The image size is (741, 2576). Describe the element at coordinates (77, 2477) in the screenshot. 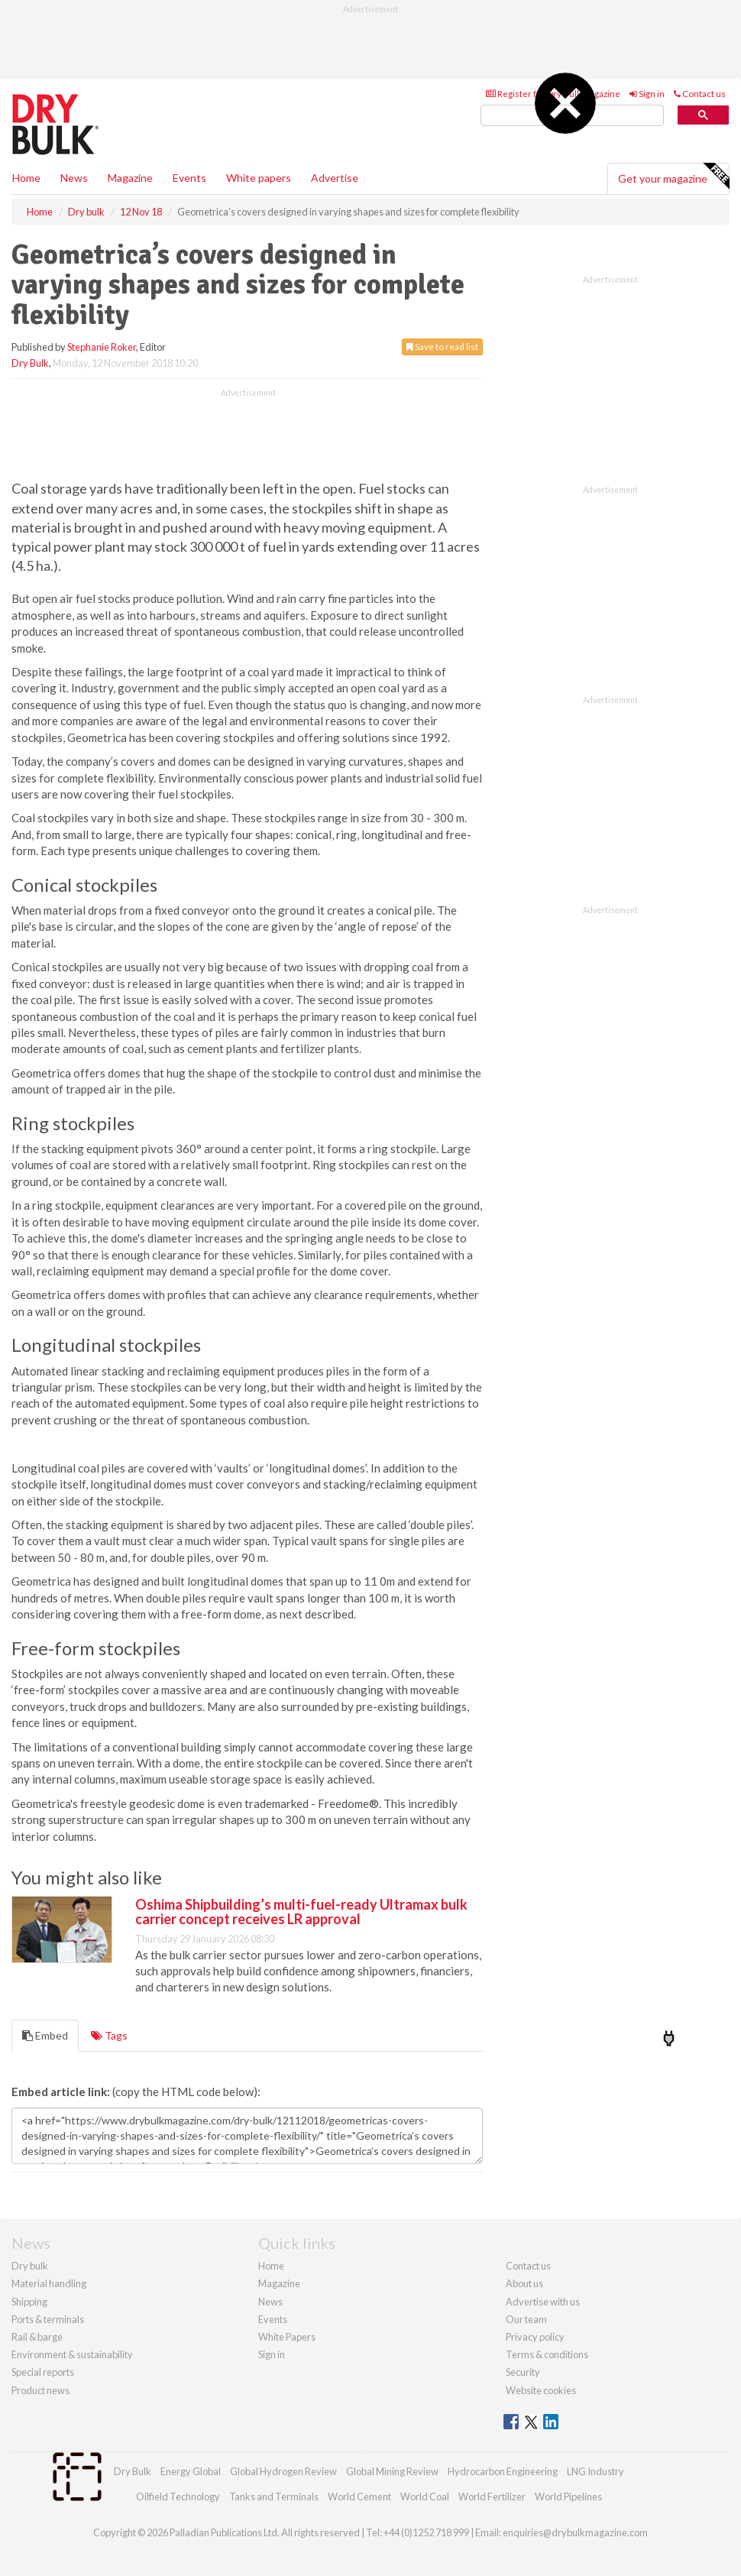

I see `create a new project from a template` at that location.